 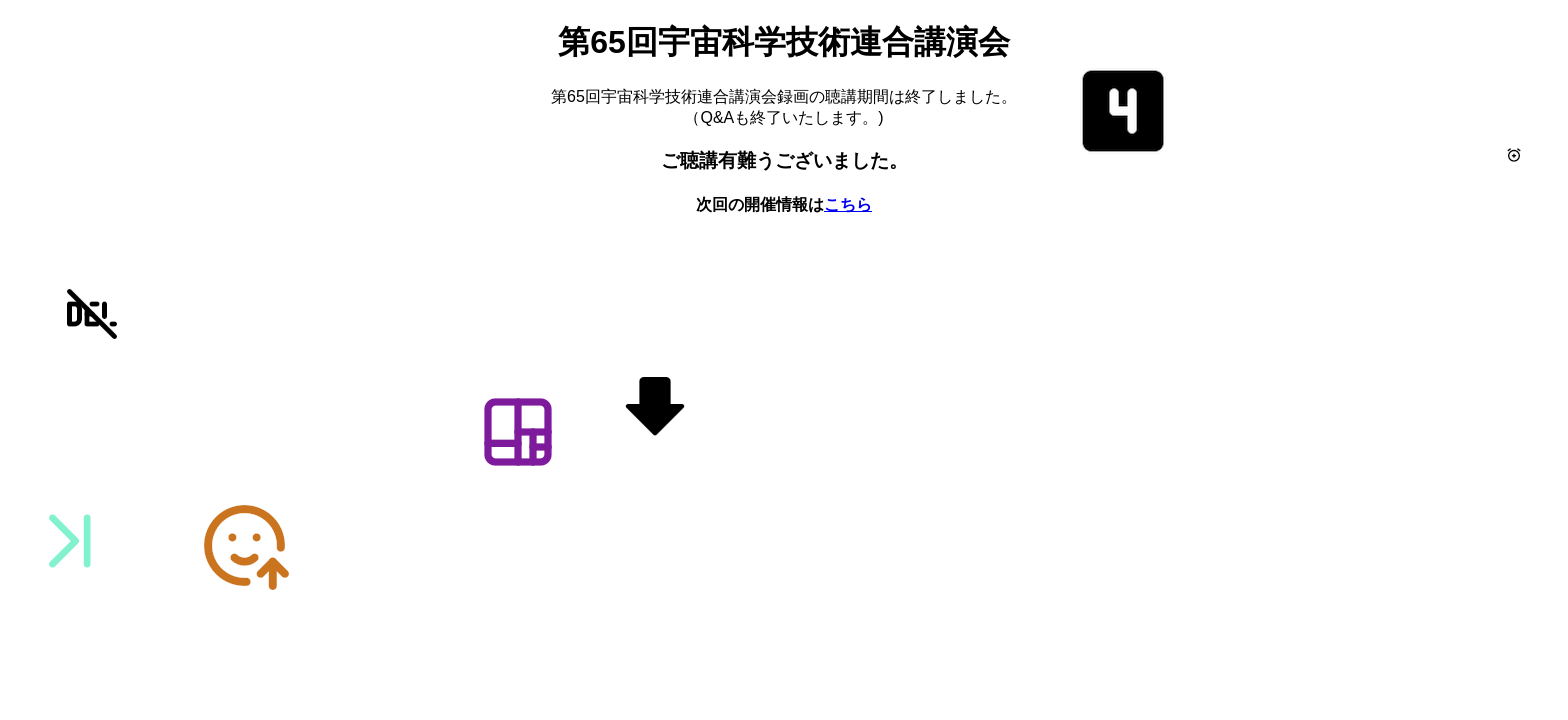 I want to click on view treemap visualization, so click(x=518, y=432).